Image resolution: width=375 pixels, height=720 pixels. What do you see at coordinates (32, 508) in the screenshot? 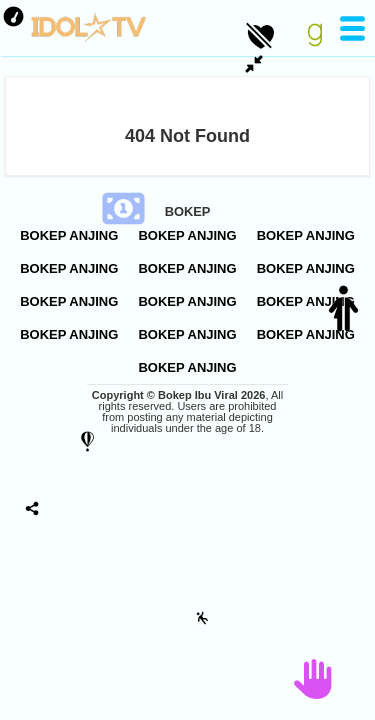
I see `share content with others` at bounding box center [32, 508].